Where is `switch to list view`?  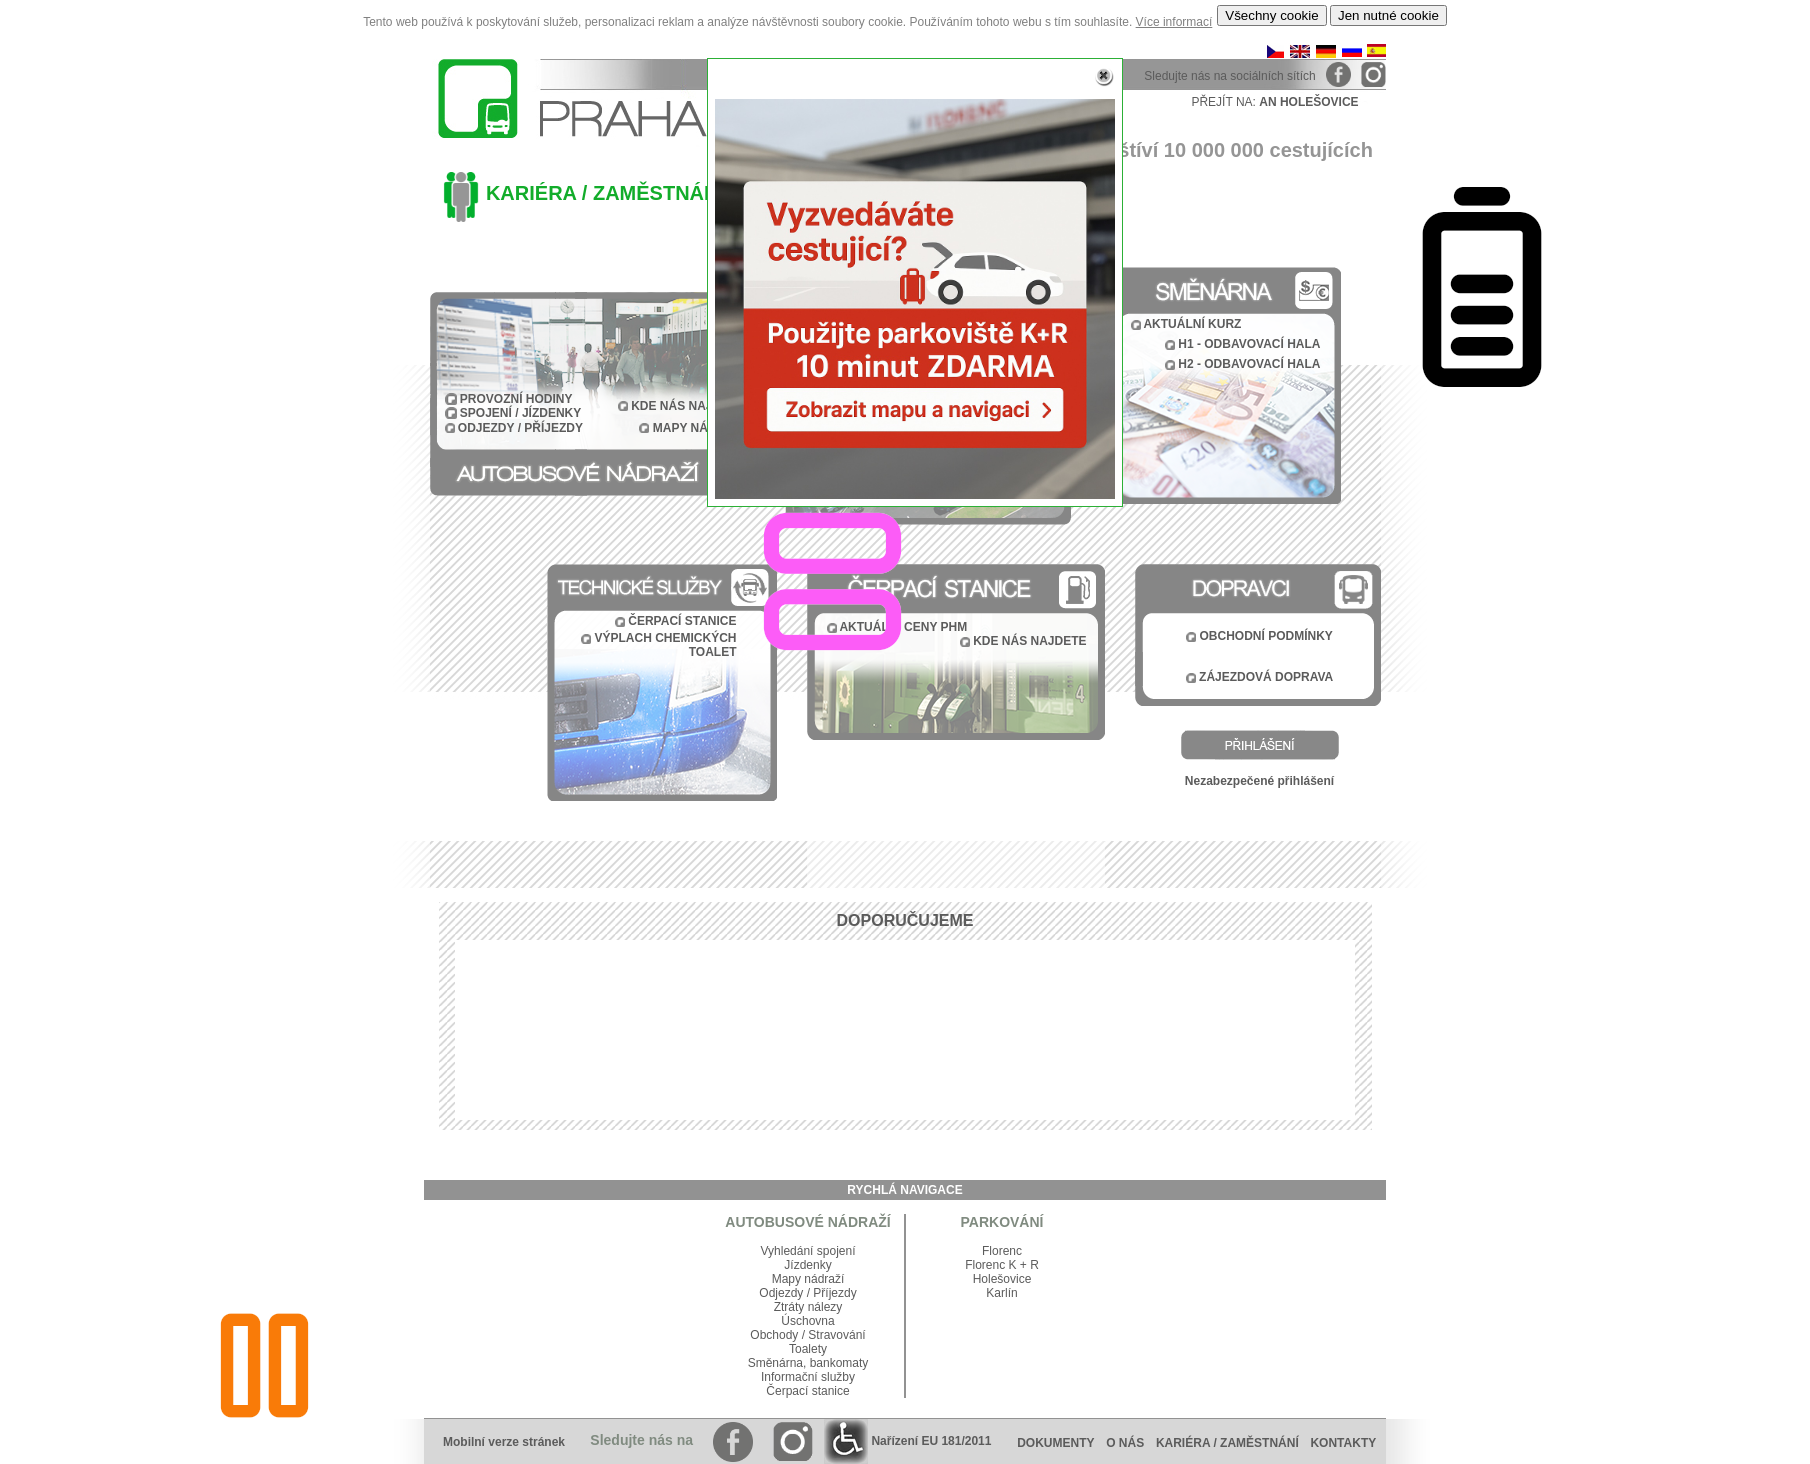
switch to list view is located at coordinates (832, 581).